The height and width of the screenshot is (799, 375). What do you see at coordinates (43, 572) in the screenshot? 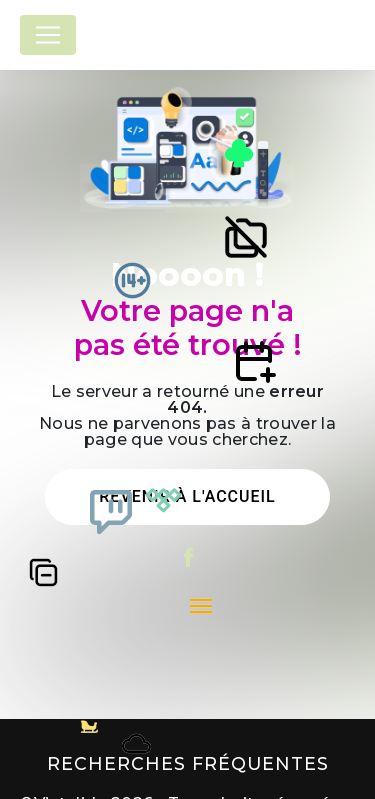
I see `remove item from clipboard` at bounding box center [43, 572].